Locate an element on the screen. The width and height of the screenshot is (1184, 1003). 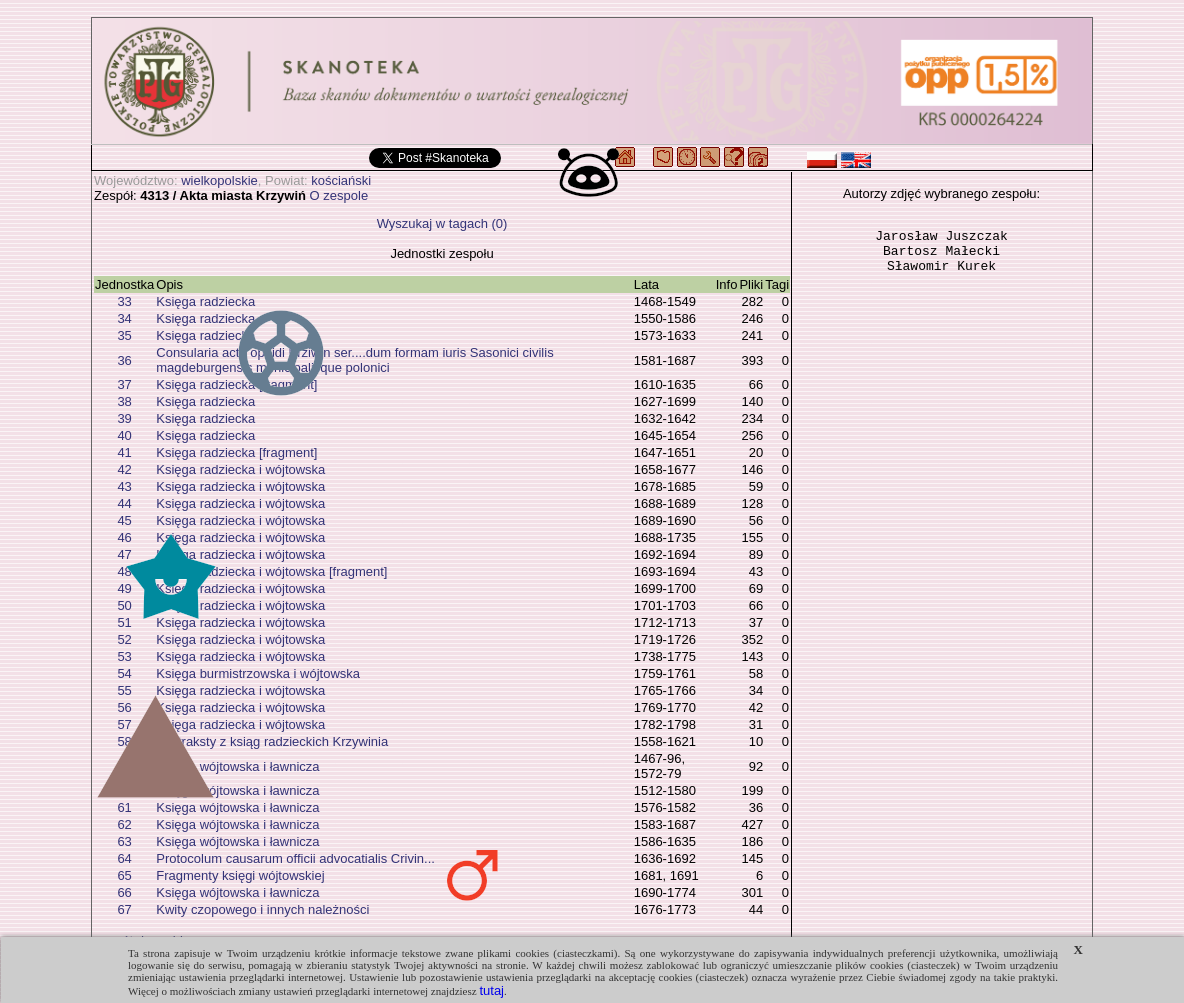
alby browser extension logo is located at coordinates (588, 172).